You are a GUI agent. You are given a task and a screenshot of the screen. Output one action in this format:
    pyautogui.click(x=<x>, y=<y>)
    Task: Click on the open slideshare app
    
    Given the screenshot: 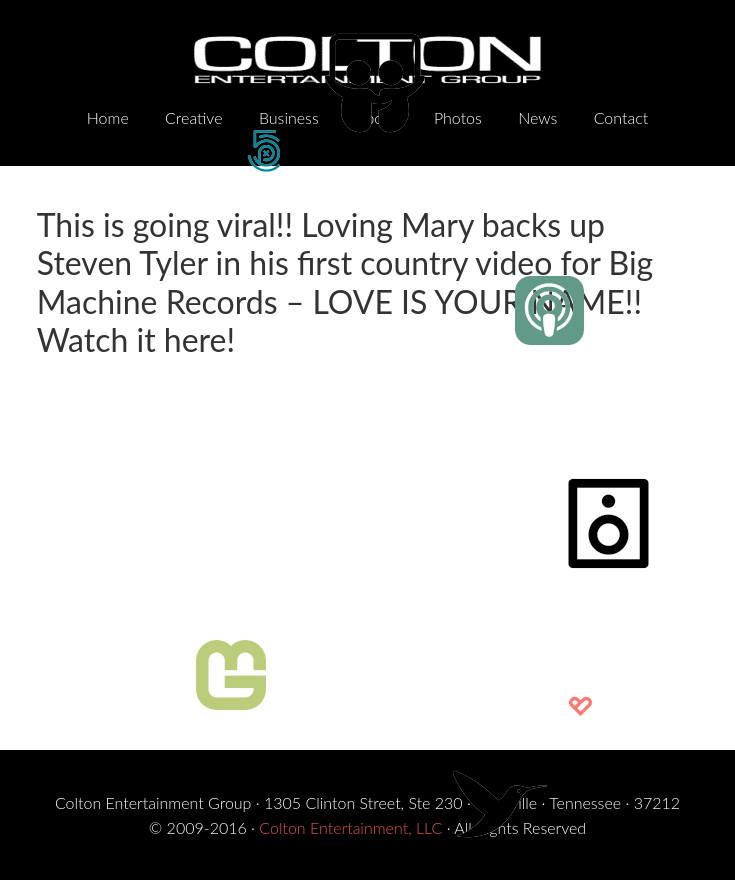 What is the action you would take?
    pyautogui.click(x=375, y=83)
    